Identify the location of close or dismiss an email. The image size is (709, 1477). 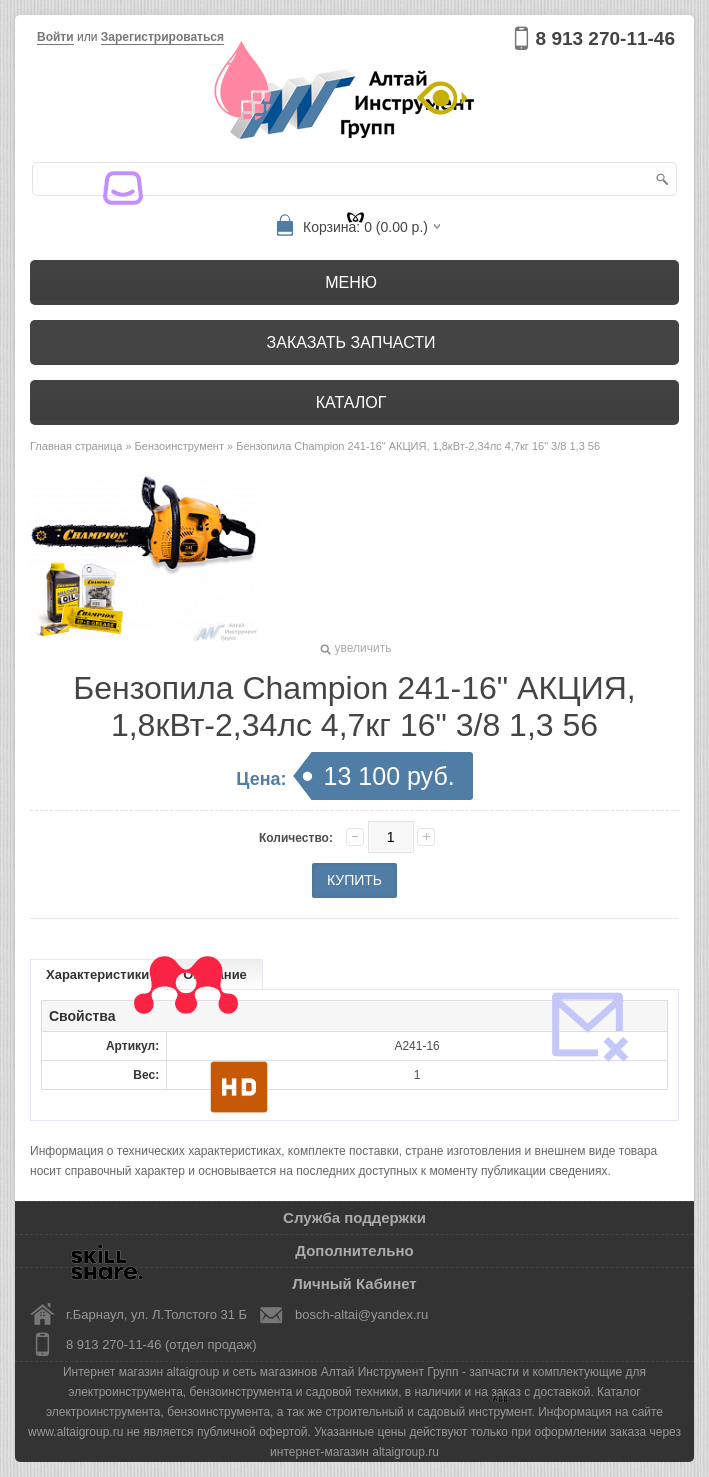
(587, 1024).